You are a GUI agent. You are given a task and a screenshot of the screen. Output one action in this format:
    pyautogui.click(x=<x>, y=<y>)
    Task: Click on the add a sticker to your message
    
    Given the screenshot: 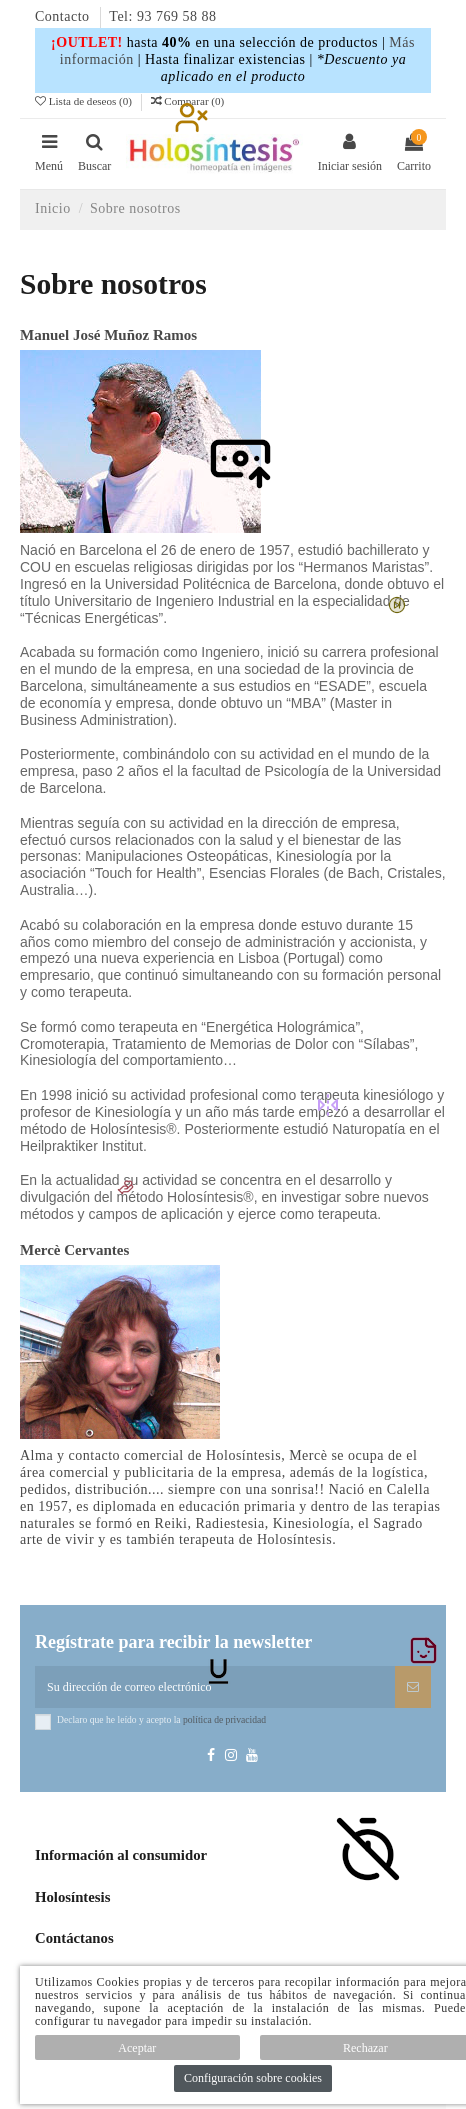 What is the action you would take?
    pyautogui.click(x=423, y=1650)
    